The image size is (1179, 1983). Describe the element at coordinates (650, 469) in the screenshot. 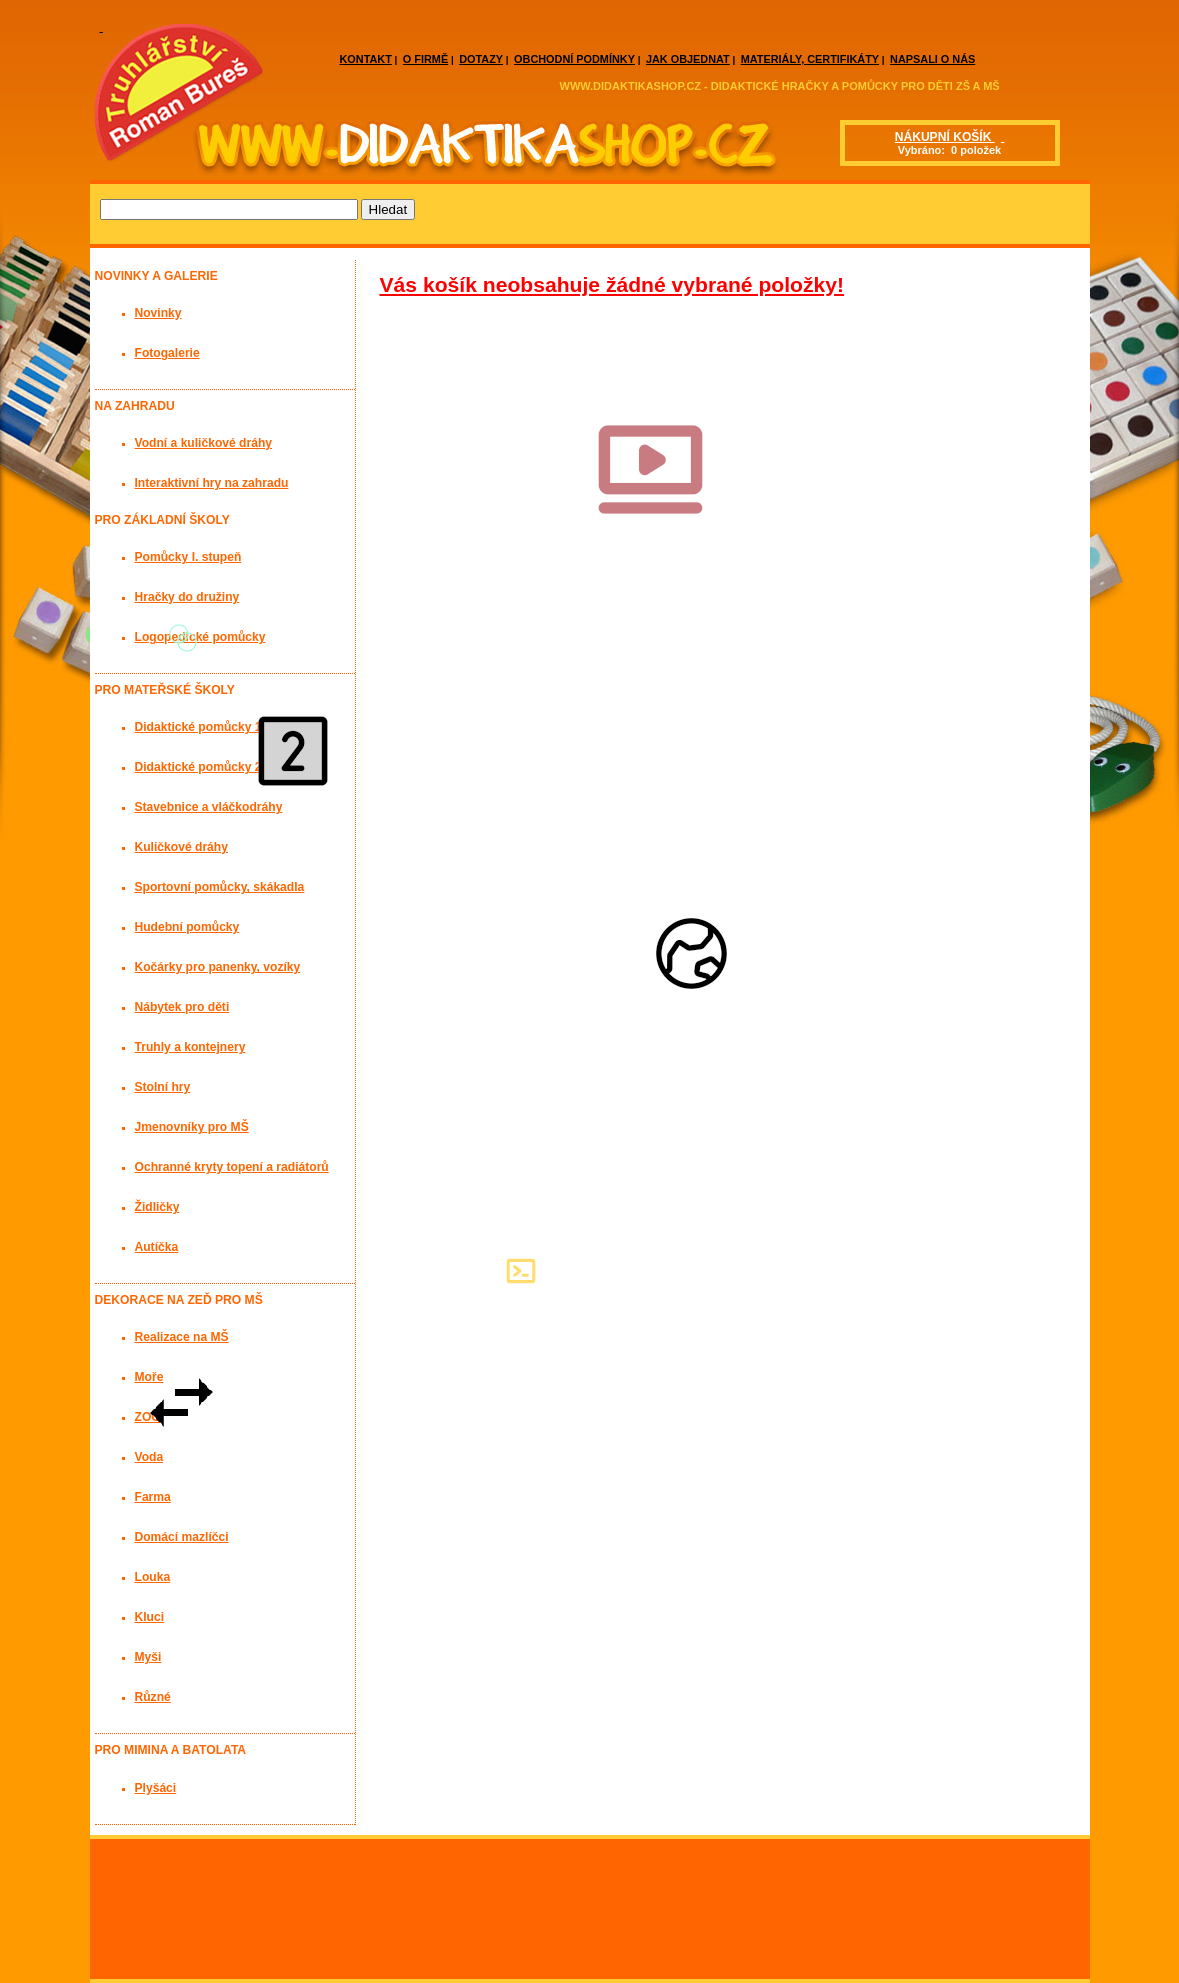

I see `play or watch a video` at that location.